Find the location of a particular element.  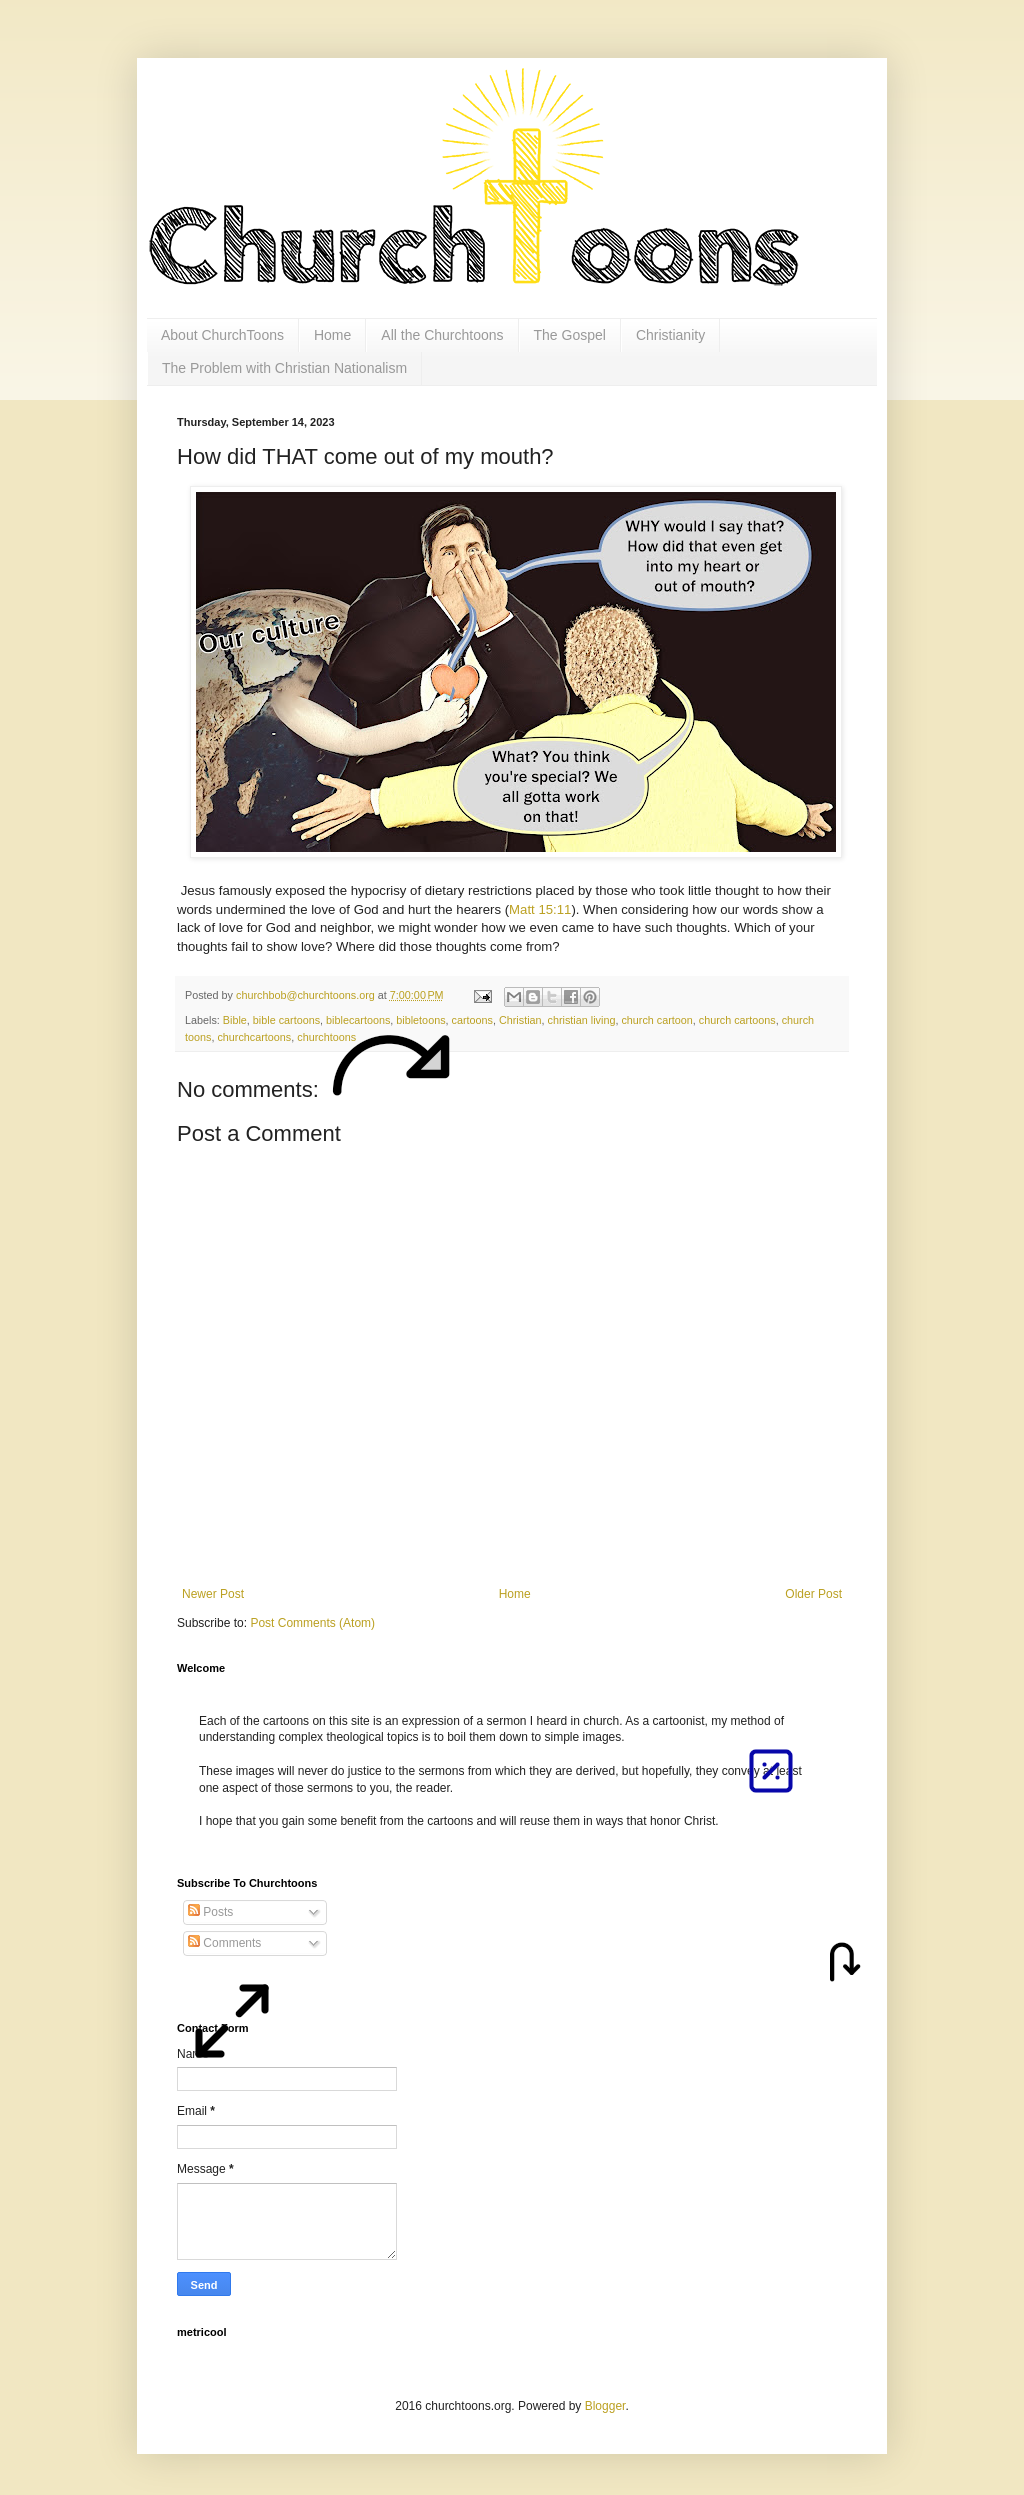

redo an action is located at coordinates (389, 1061).